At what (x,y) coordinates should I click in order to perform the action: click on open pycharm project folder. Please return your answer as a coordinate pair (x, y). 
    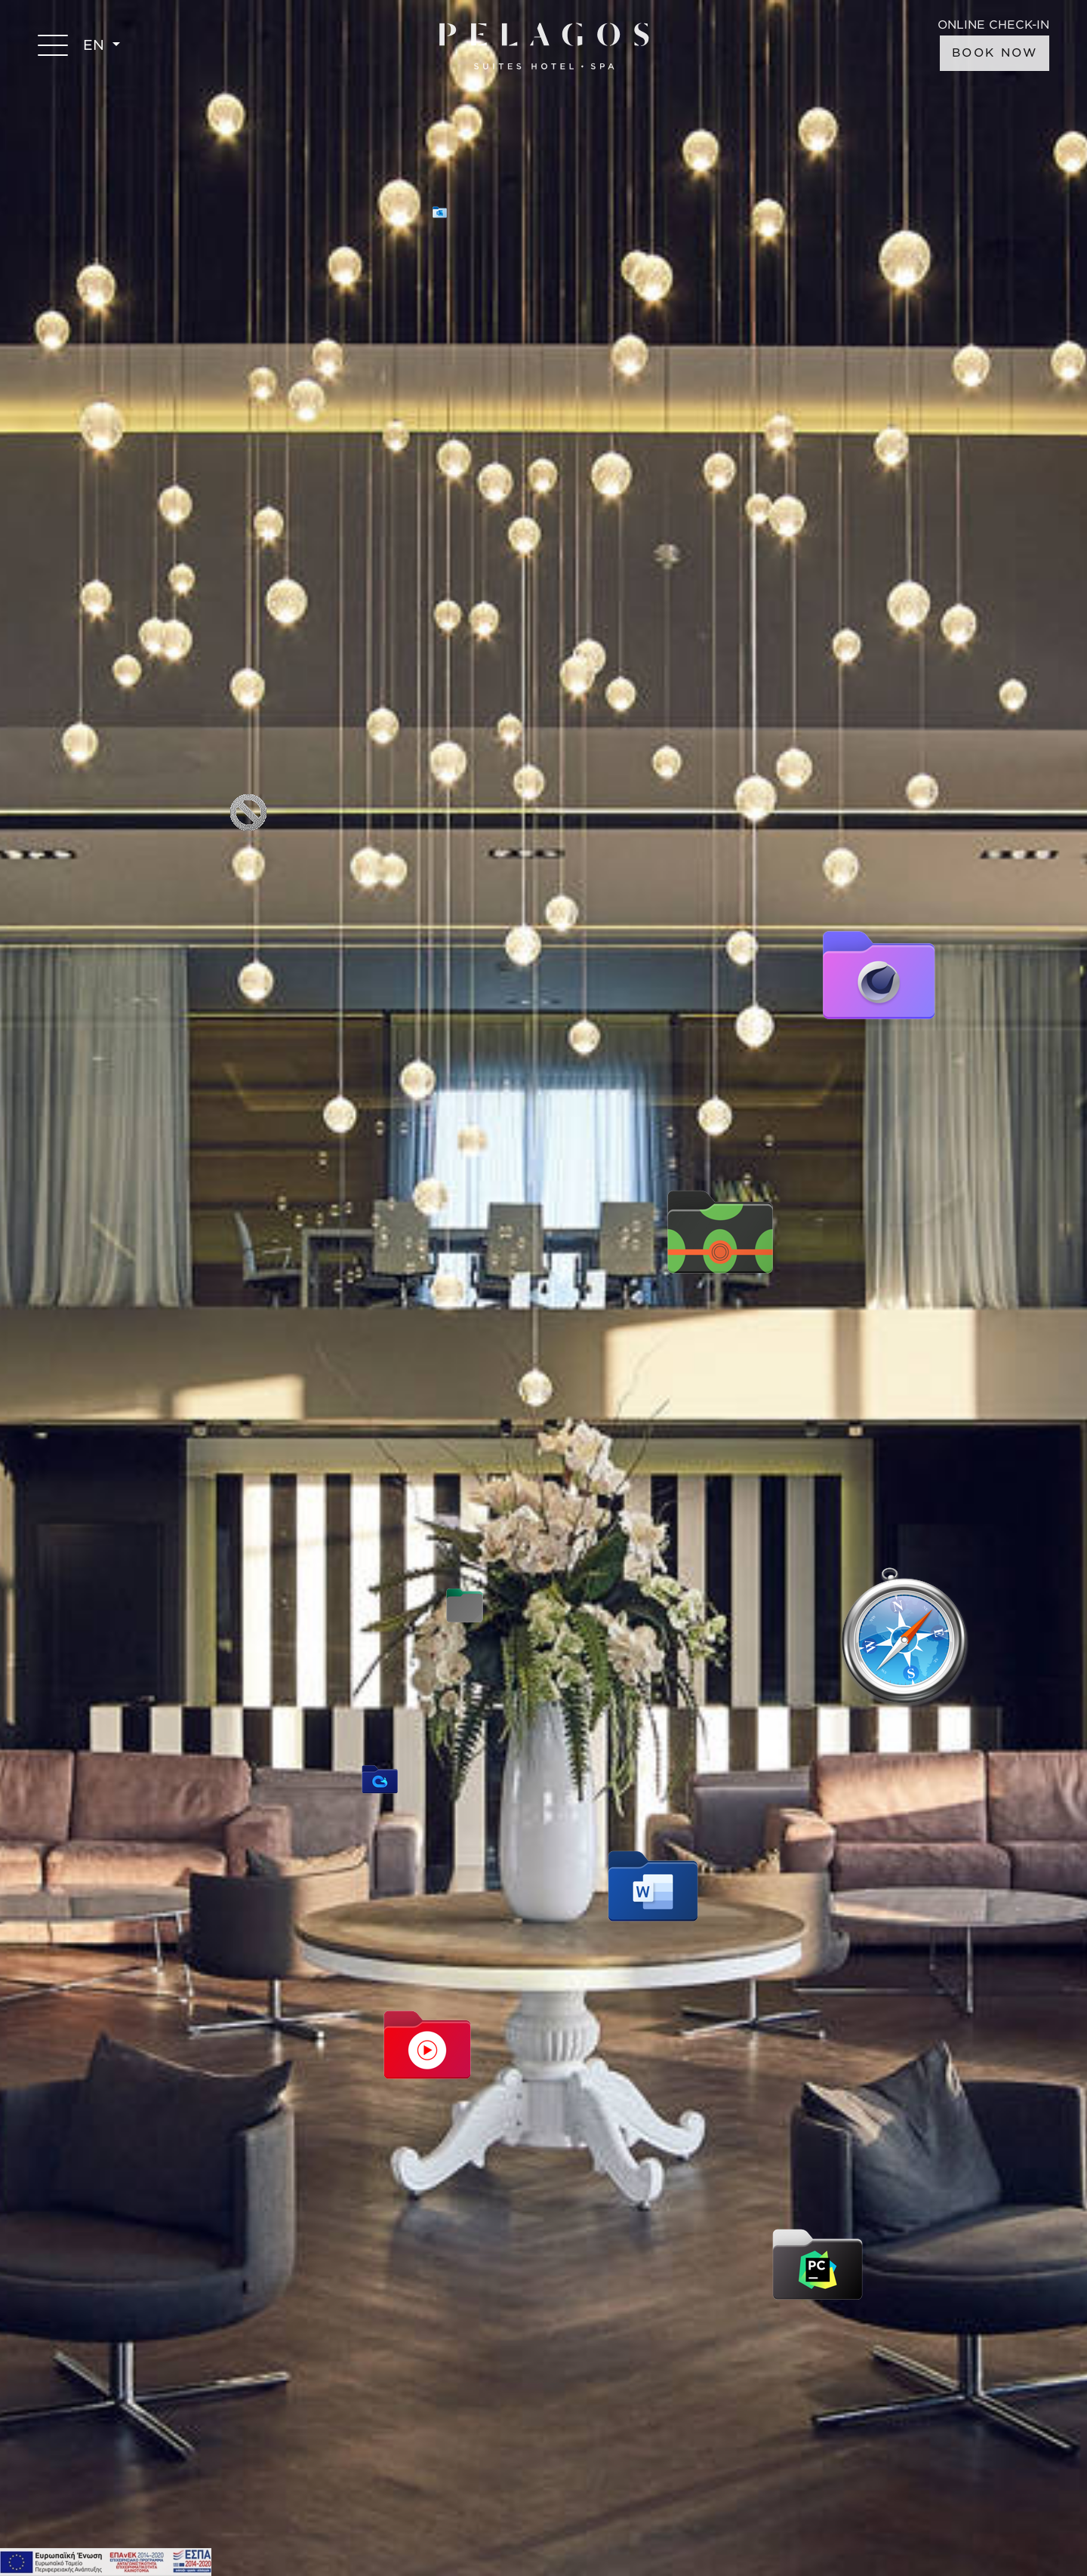
    Looking at the image, I should click on (817, 2266).